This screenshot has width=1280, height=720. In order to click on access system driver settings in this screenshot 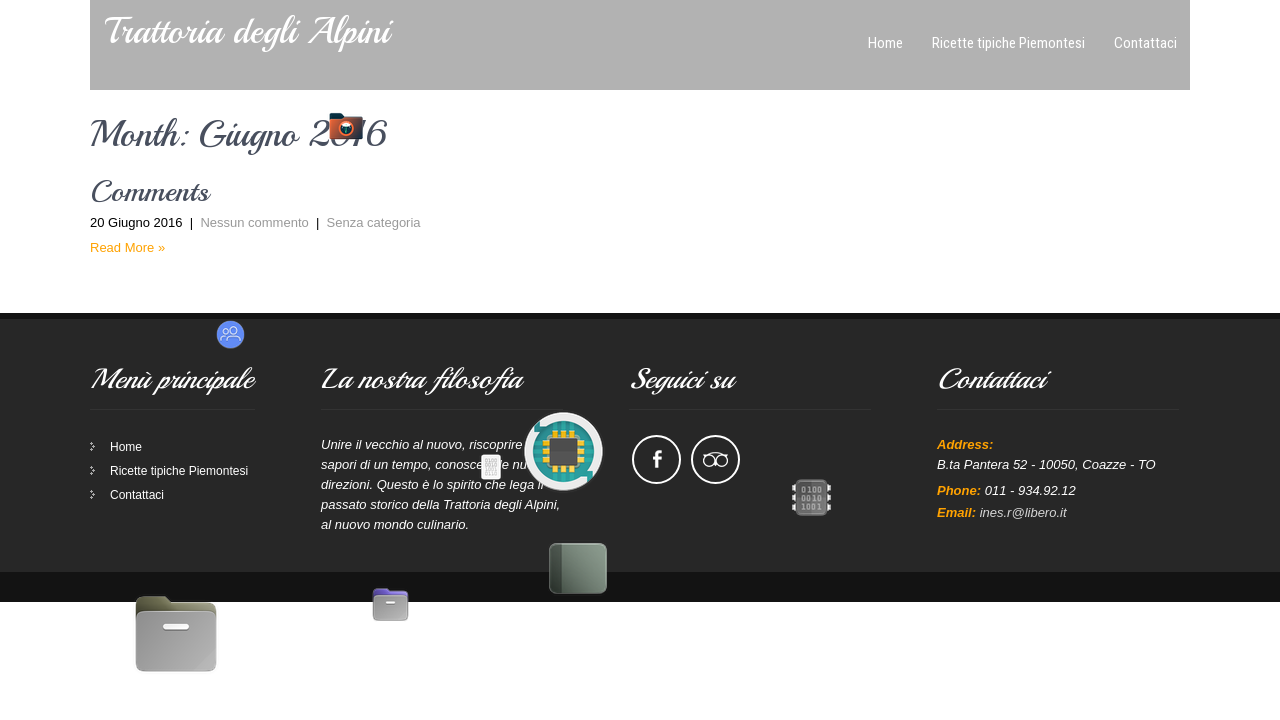, I will do `click(563, 451)`.